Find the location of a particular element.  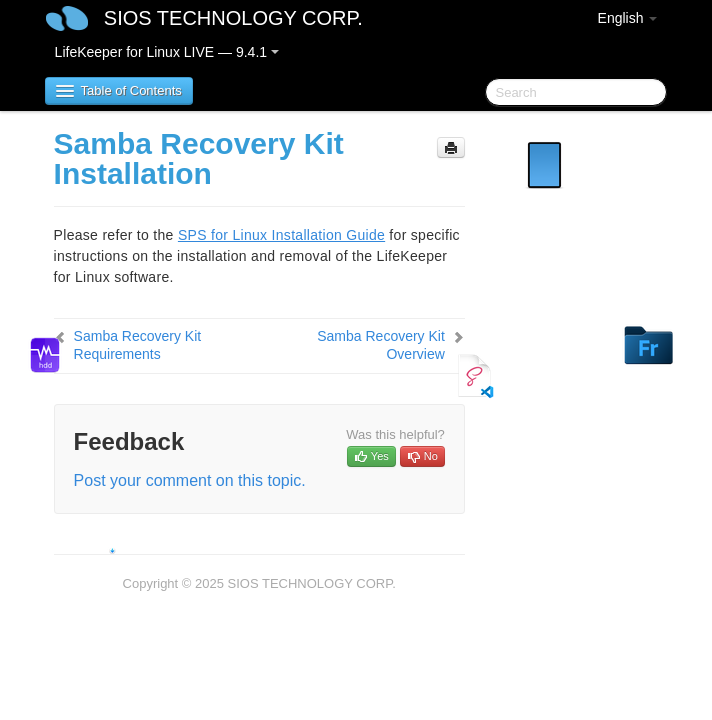

virtualbox hard disk drive file is located at coordinates (45, 355).